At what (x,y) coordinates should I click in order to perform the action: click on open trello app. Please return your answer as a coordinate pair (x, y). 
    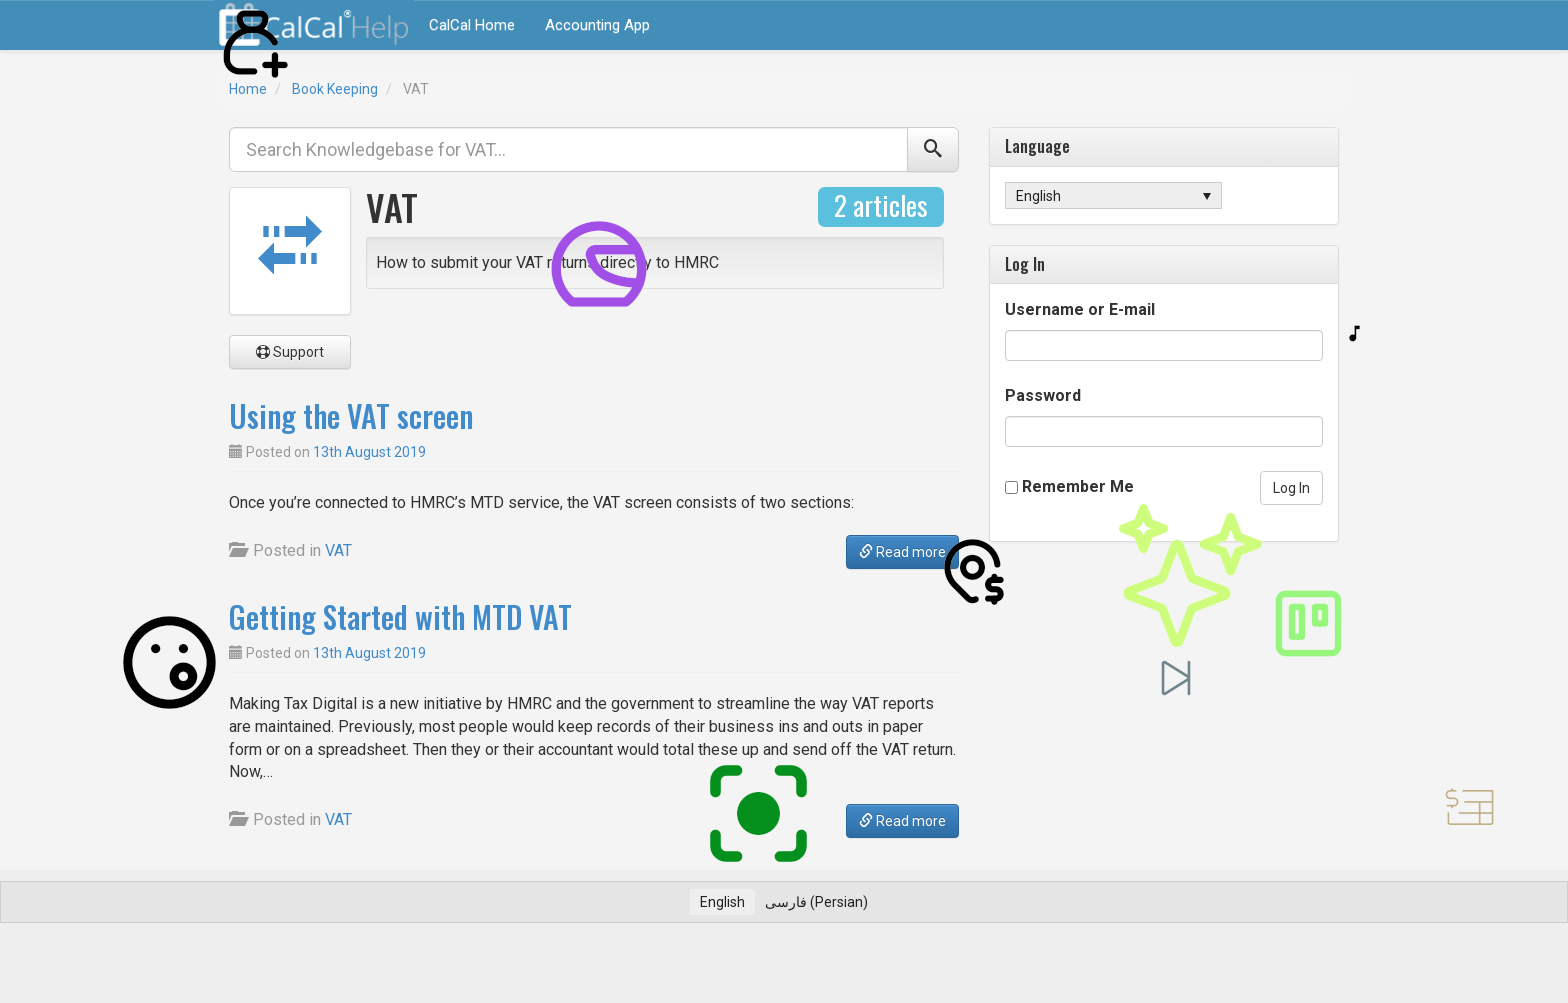
    Looking at the image, I should click on (1308, 623).